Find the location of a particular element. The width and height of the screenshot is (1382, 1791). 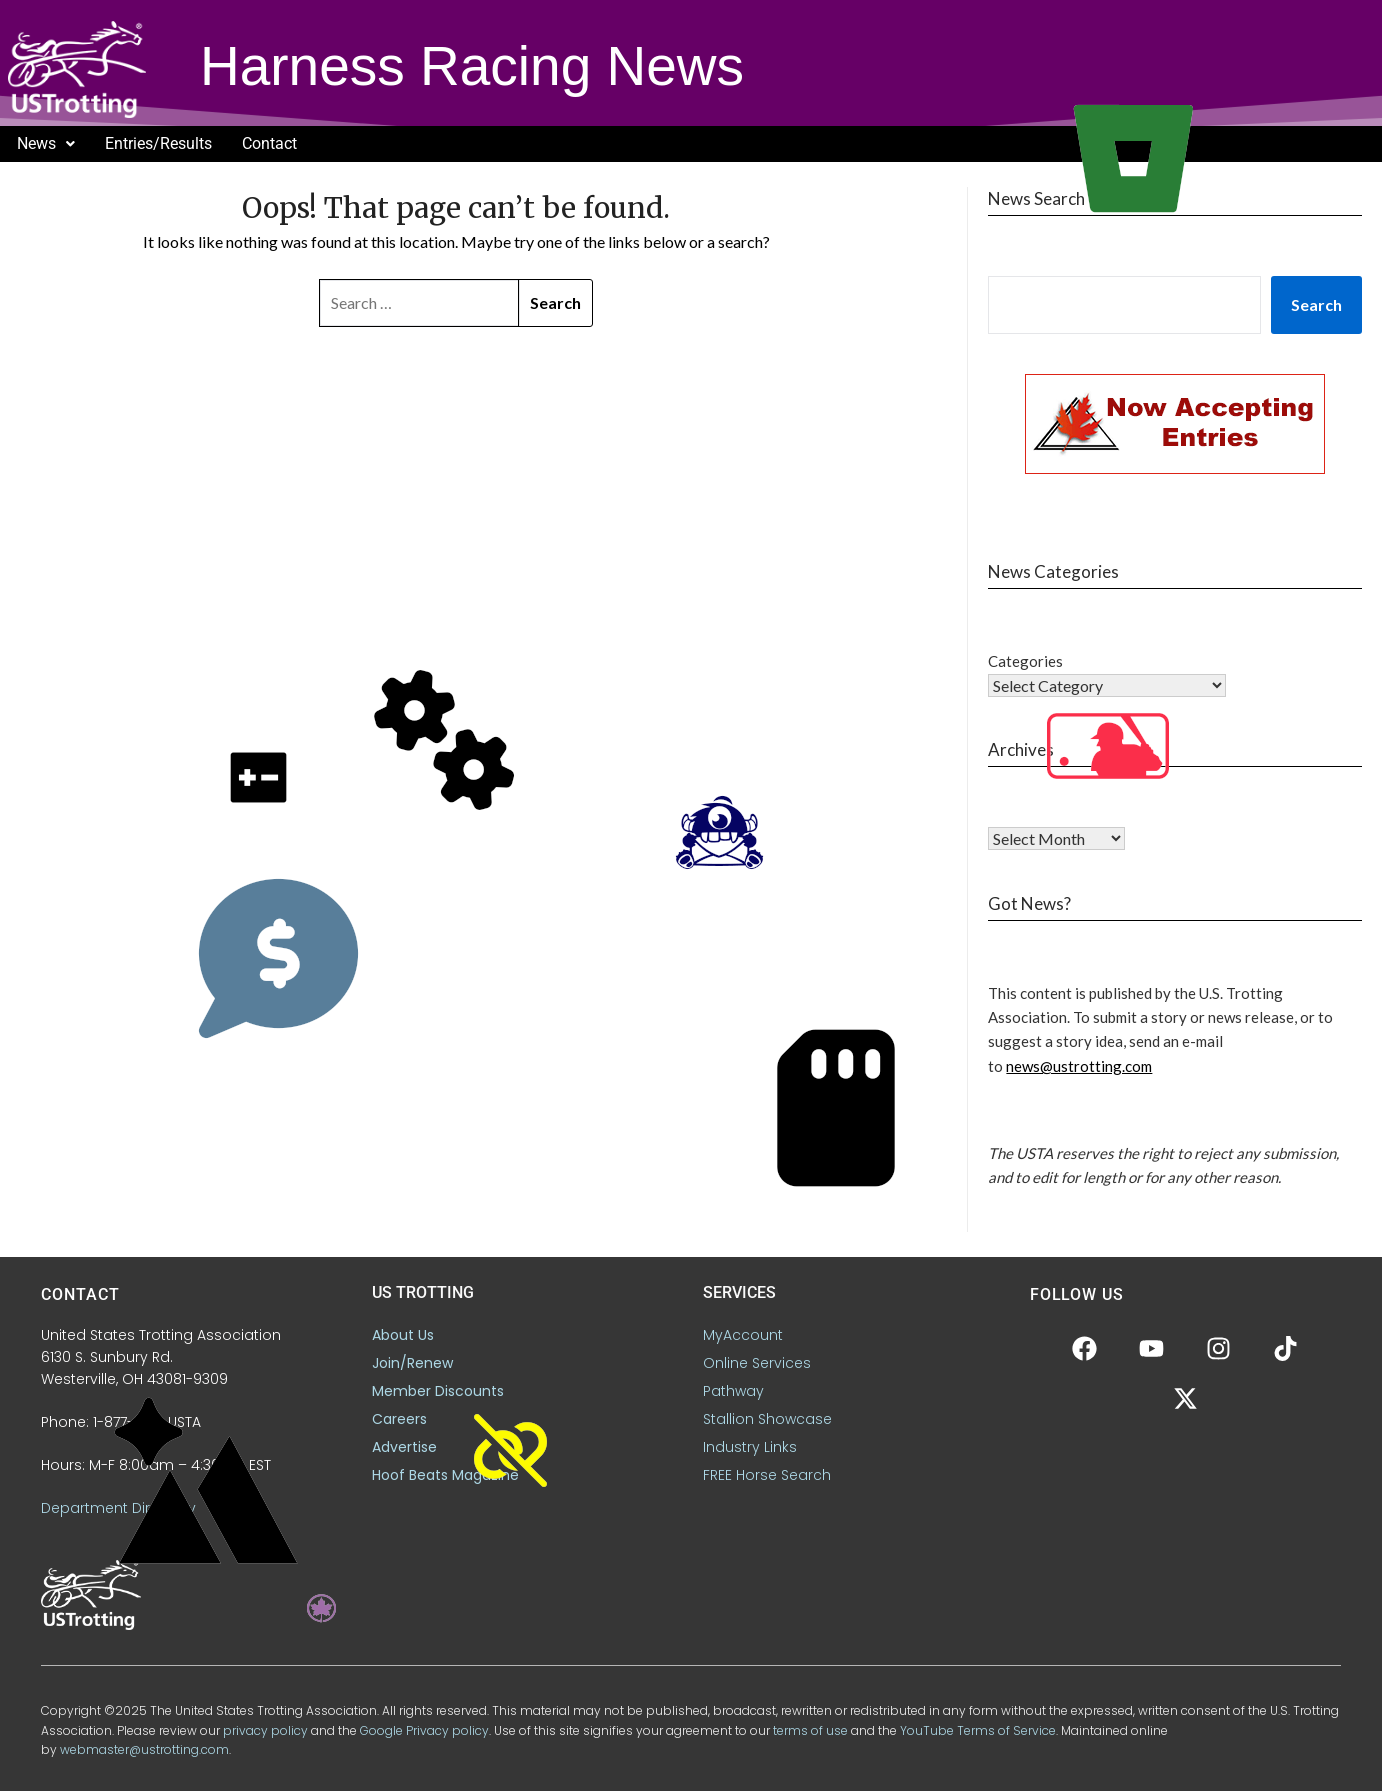

view payment or billing messages is located at coordinates (278, 958).